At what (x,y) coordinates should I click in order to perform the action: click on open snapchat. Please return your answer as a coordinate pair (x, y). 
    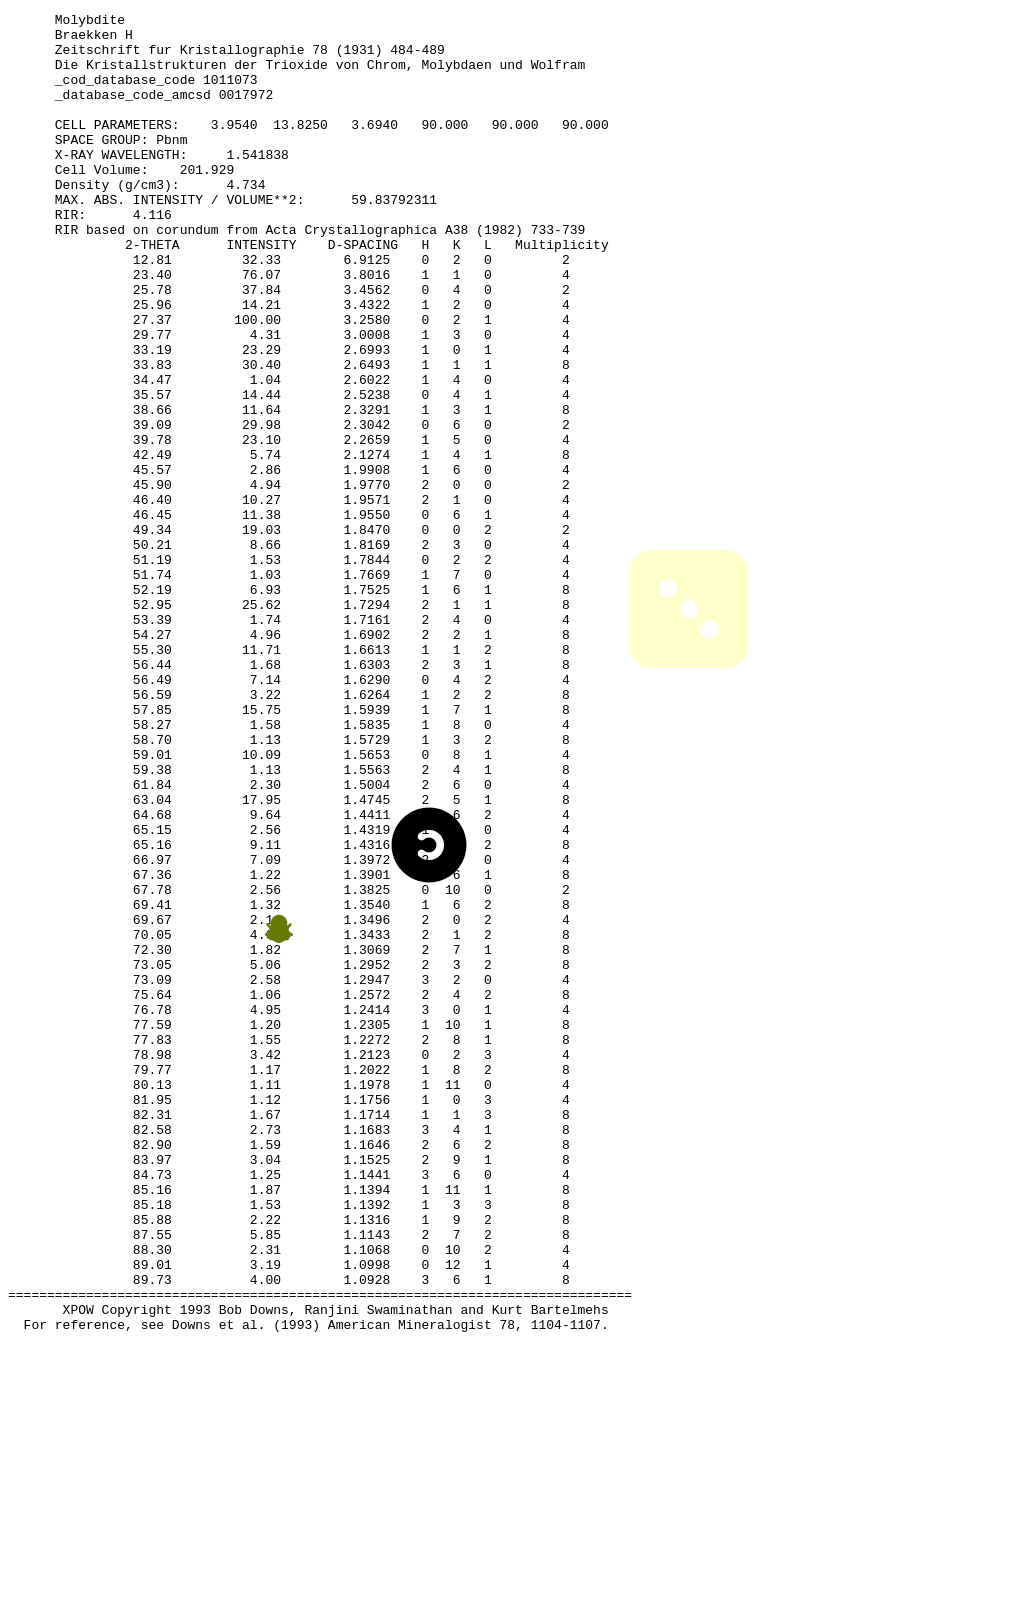
    Looking at the image, I should click on (279, 929).